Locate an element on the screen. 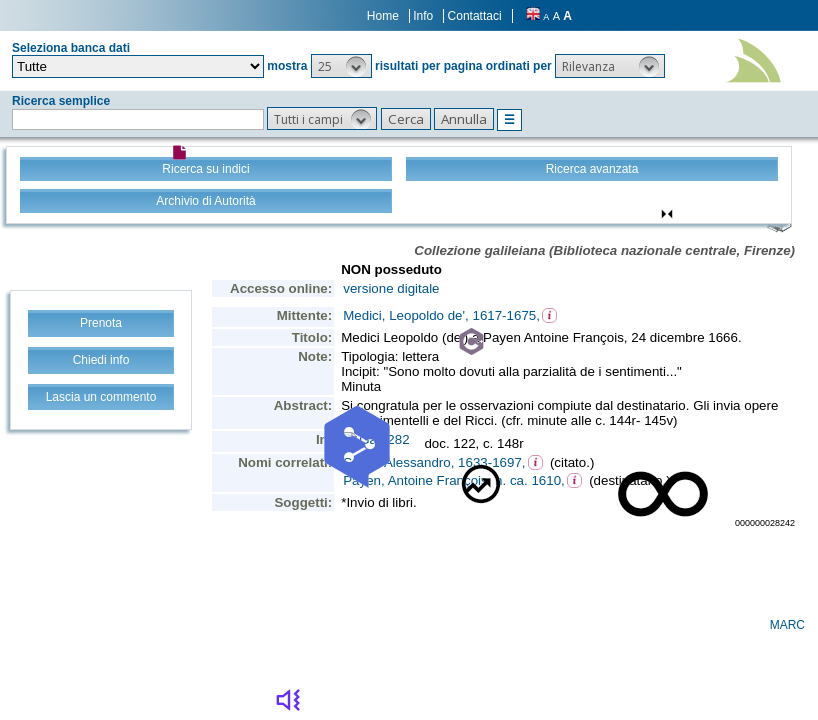  set device to vibrate mode is located at coordinates (289, 700).